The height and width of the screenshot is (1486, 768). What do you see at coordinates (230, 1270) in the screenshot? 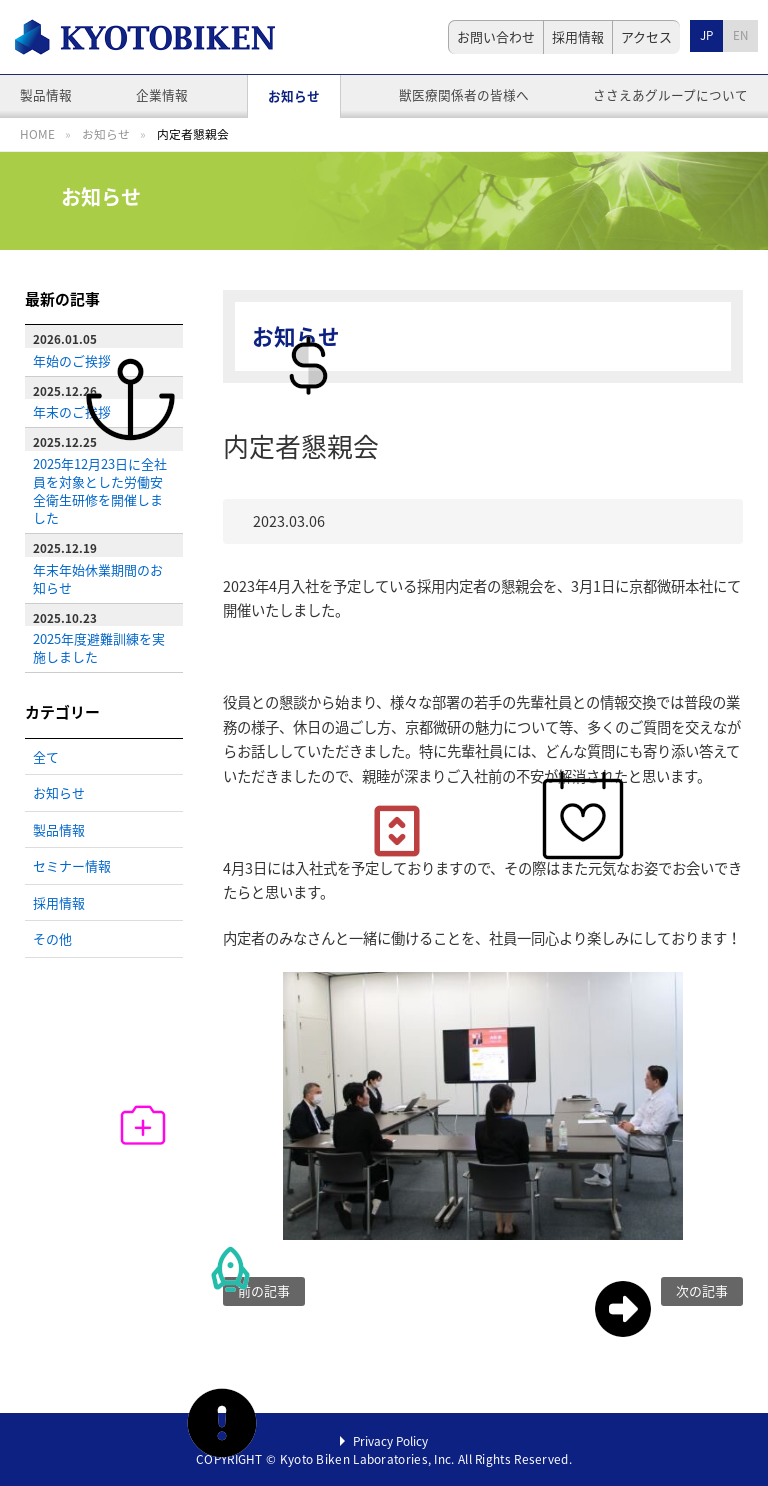
I see `launch or deploy an application` at bounding box center [230, 1270].